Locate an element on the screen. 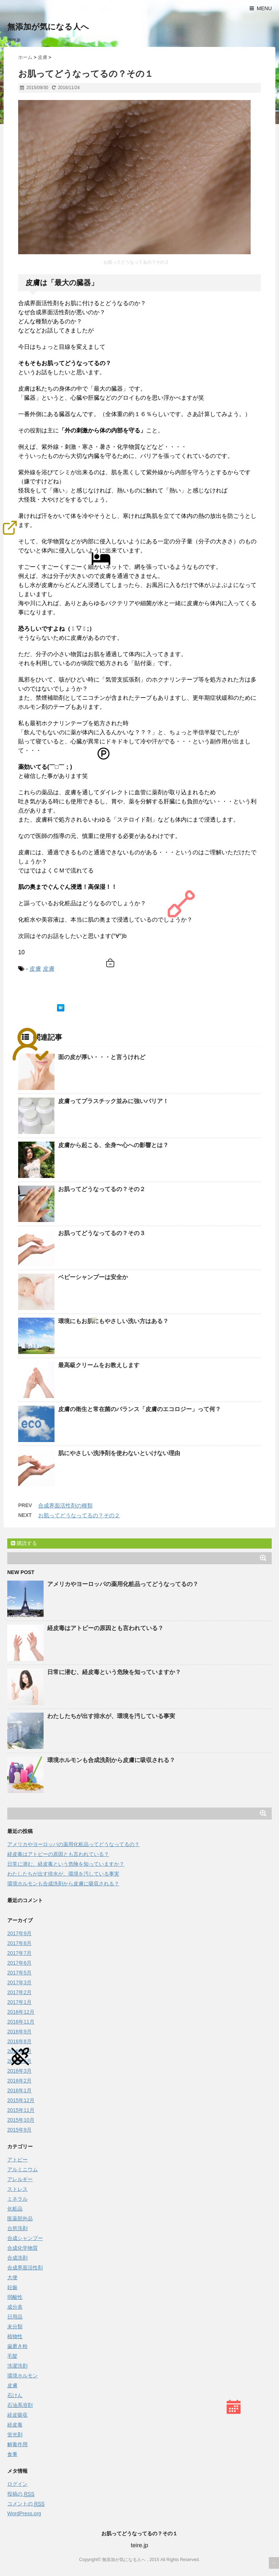 This screenshot has height=2576, width=279. find nearby hotels or accommodations is located at coordinates (101, 558).